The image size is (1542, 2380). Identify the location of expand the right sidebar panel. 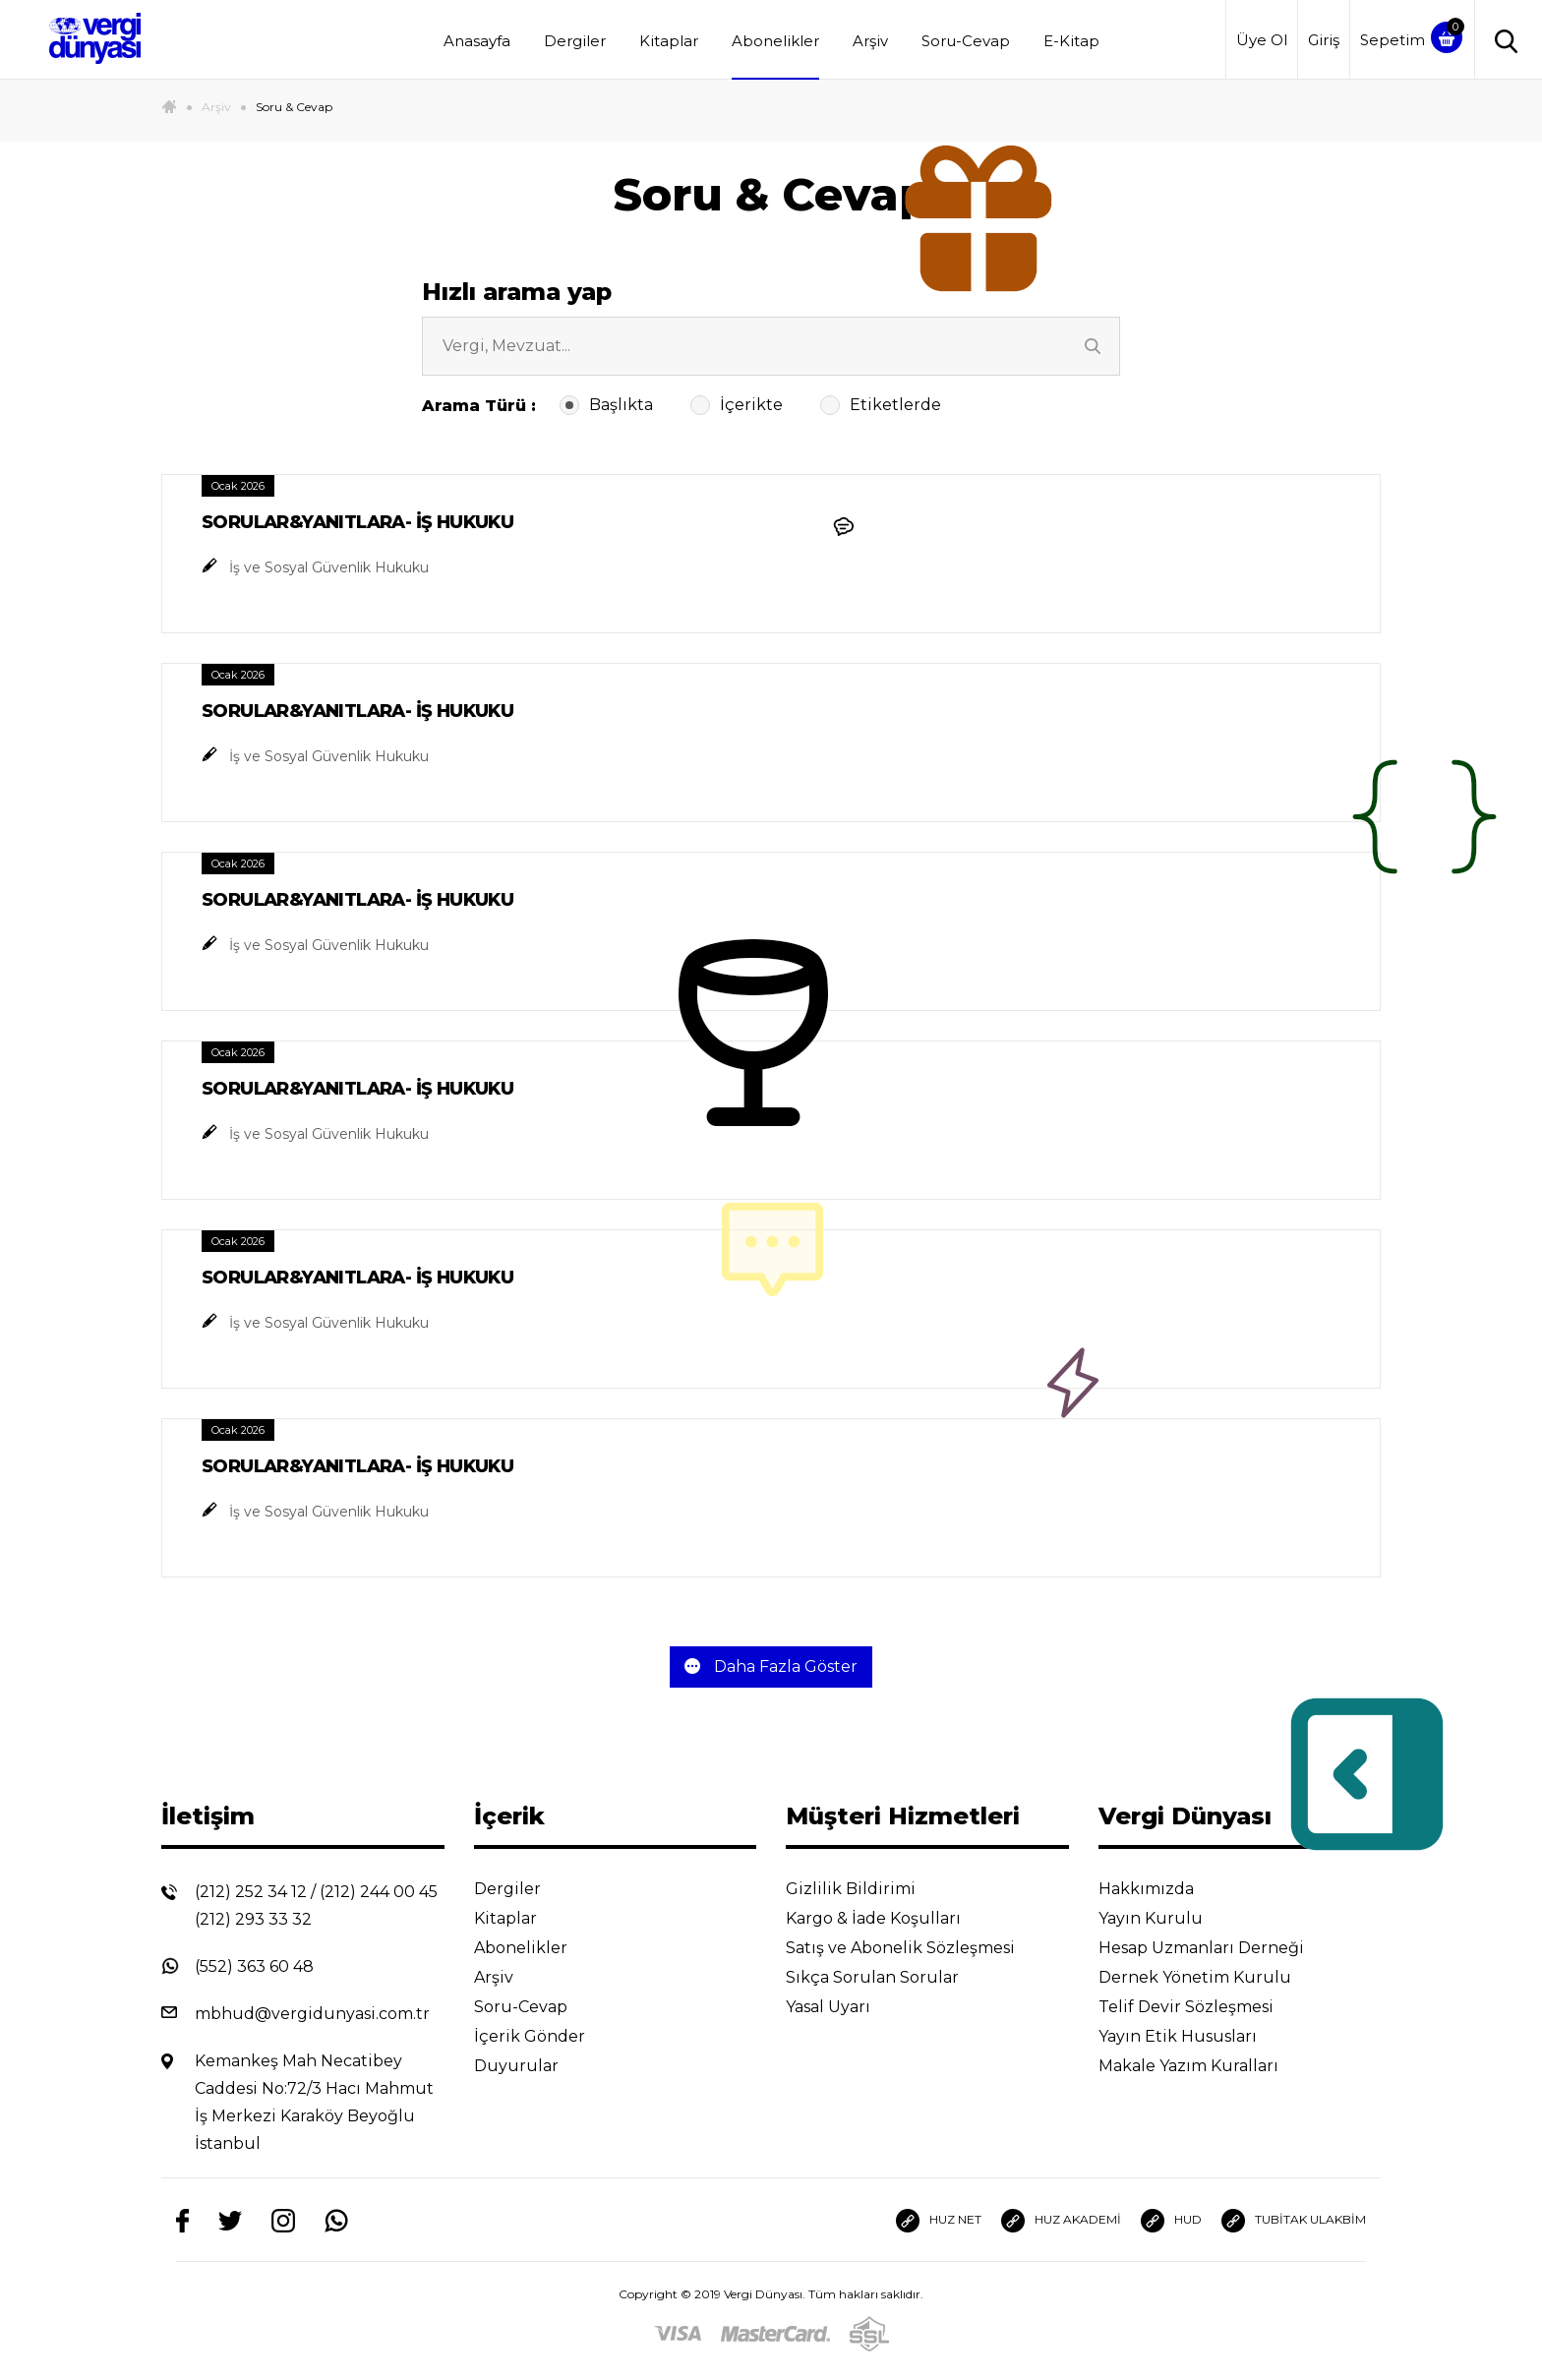
(1367, 1774).